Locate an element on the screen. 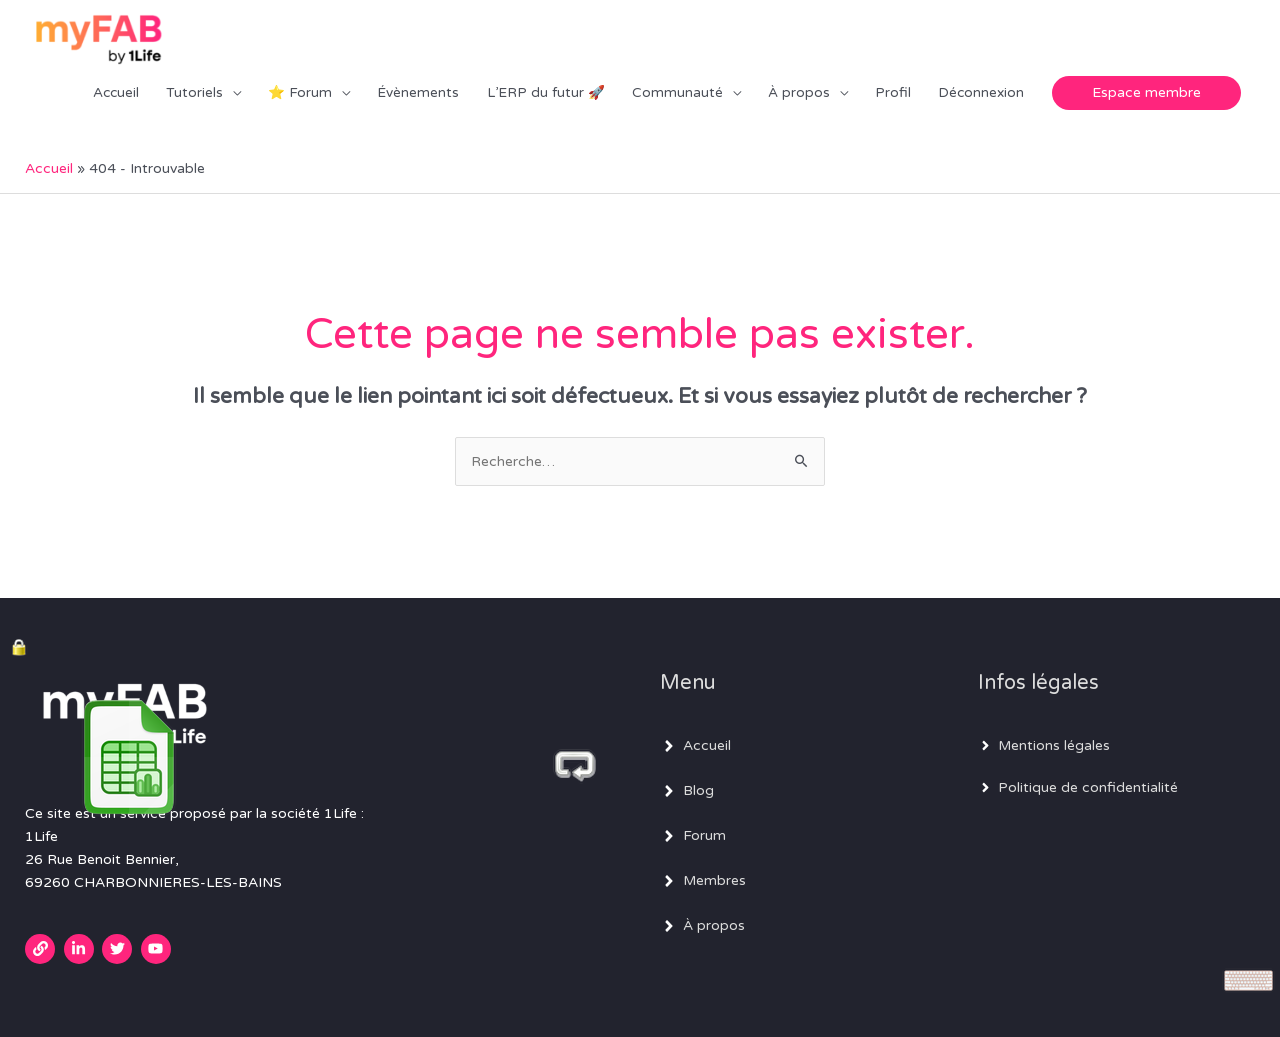 This screenshot has width=1280, height=1037. open a spreadsheet template file is located at coordinates (129, 757).